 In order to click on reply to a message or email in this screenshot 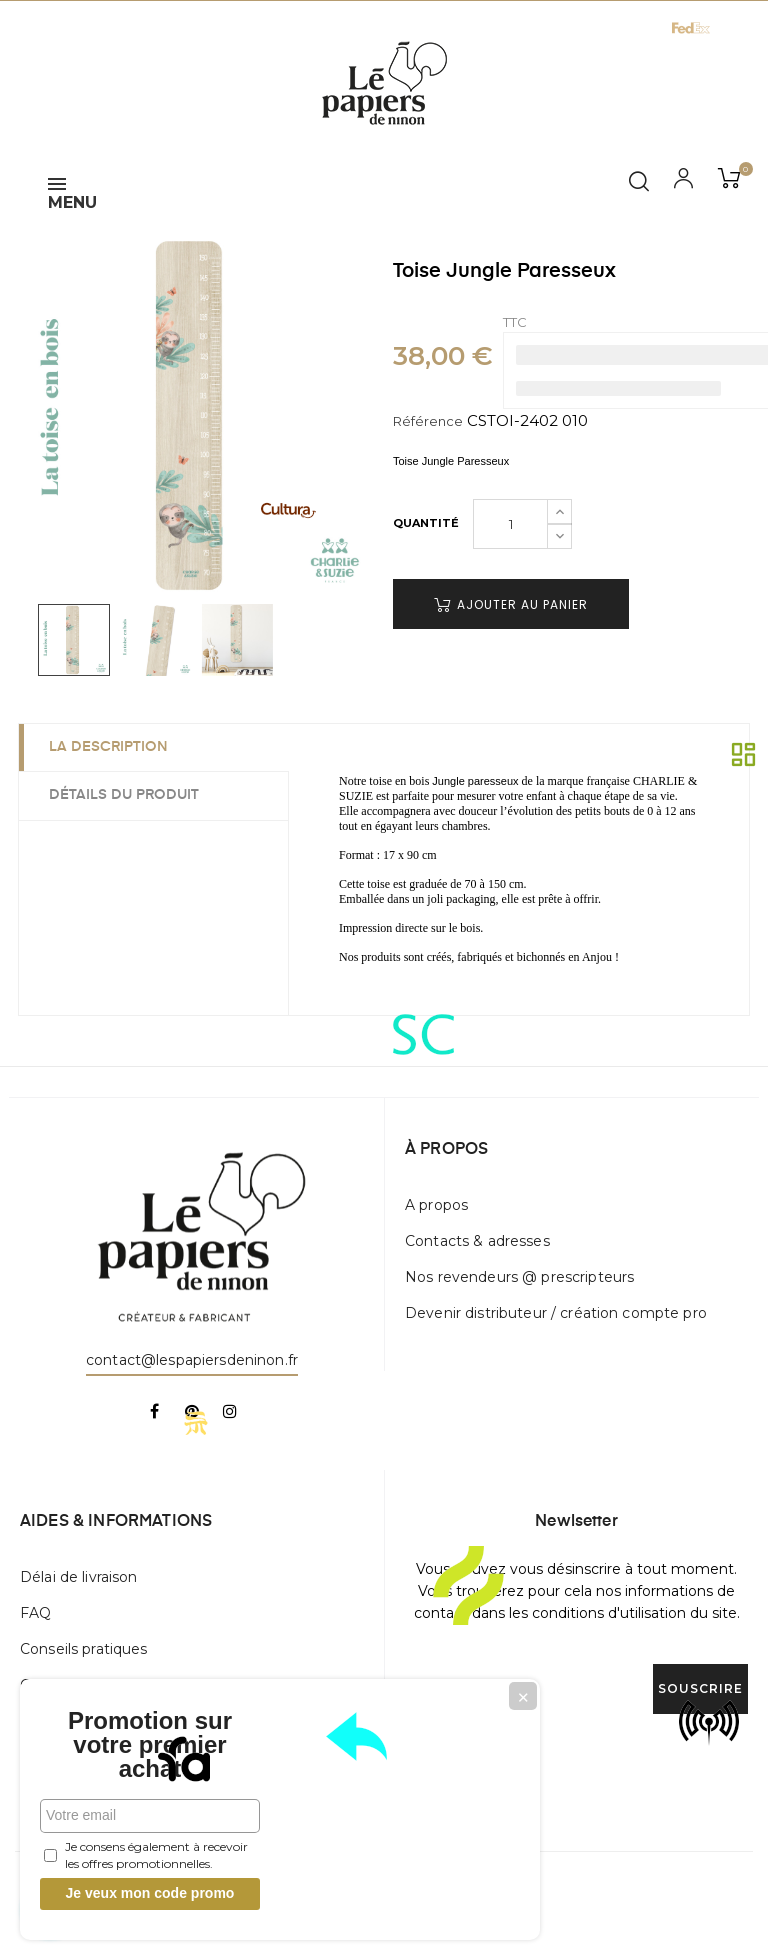, I will do `click(359, 1736)`.